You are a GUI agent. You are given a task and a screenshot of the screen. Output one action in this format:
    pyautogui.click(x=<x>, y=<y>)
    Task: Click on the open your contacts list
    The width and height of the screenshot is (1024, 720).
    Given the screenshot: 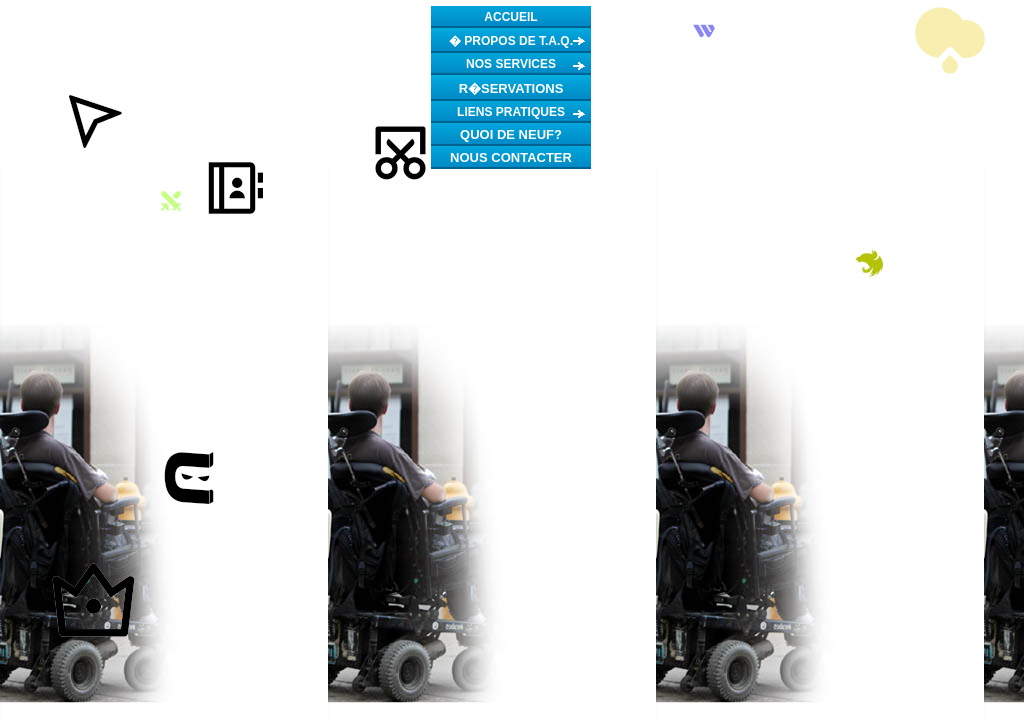 What is the action you would take?
    pyautogui.click(x=232, y=188)
    